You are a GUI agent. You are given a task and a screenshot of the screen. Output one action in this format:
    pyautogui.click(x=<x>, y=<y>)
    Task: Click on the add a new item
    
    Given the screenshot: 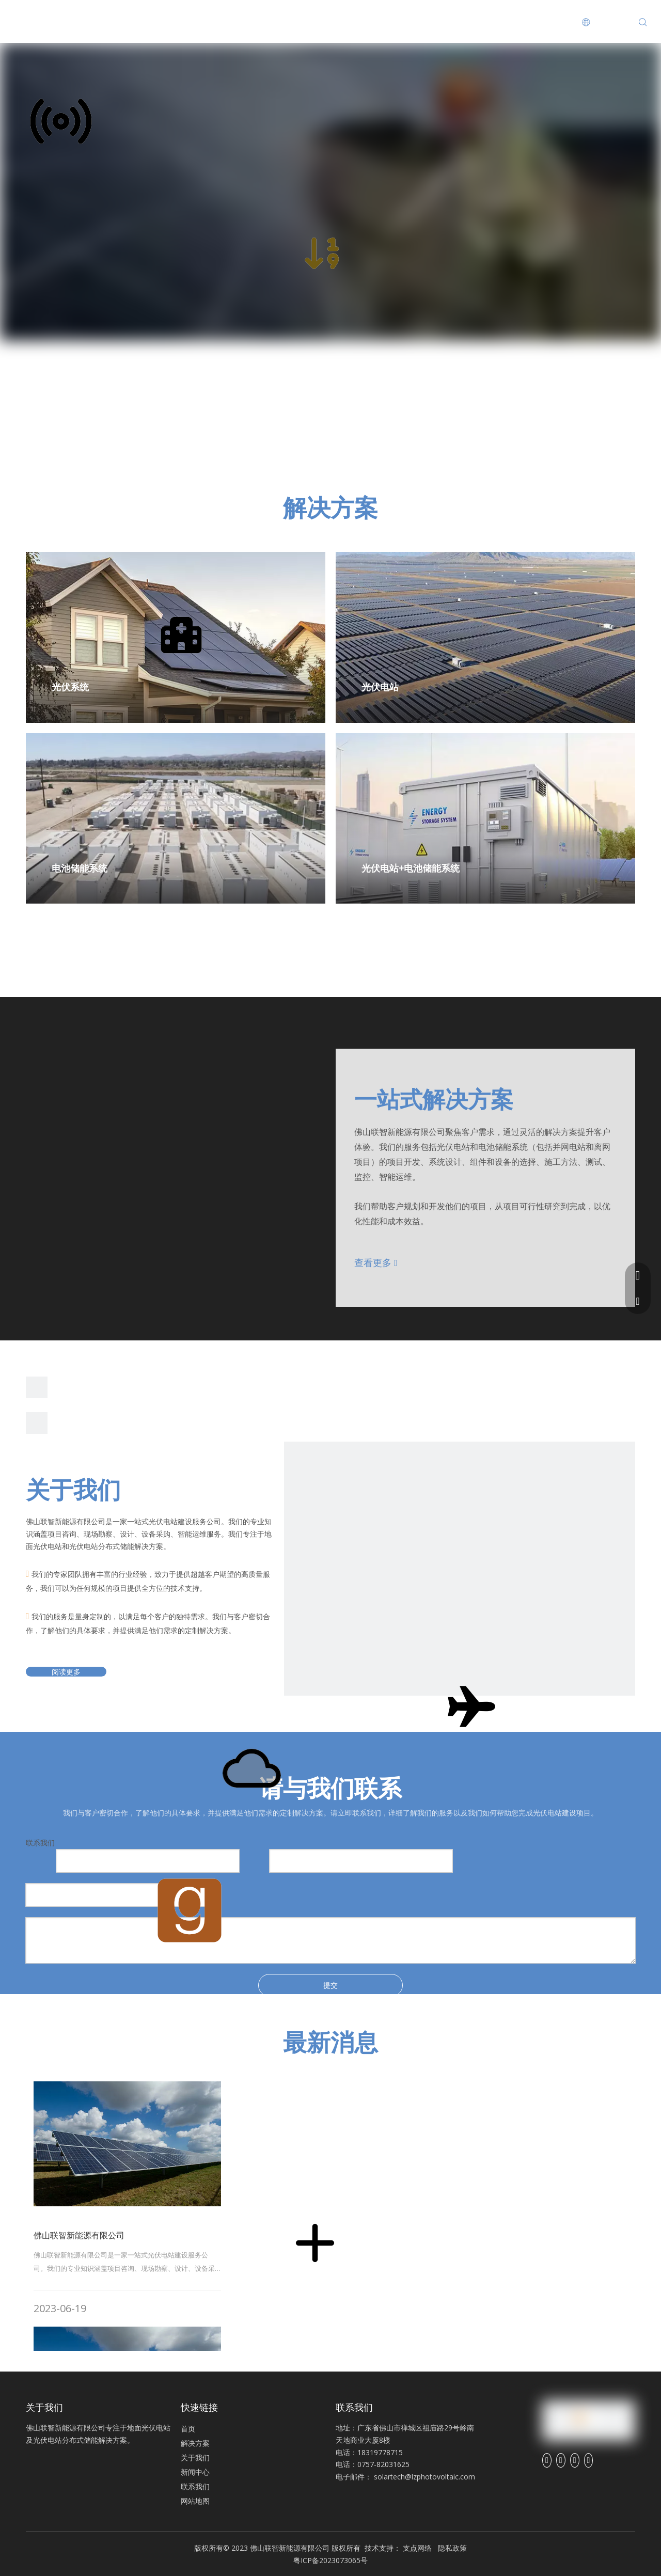 What is the action you would take?
    pyautogui.click(x=315, y=2243)
    